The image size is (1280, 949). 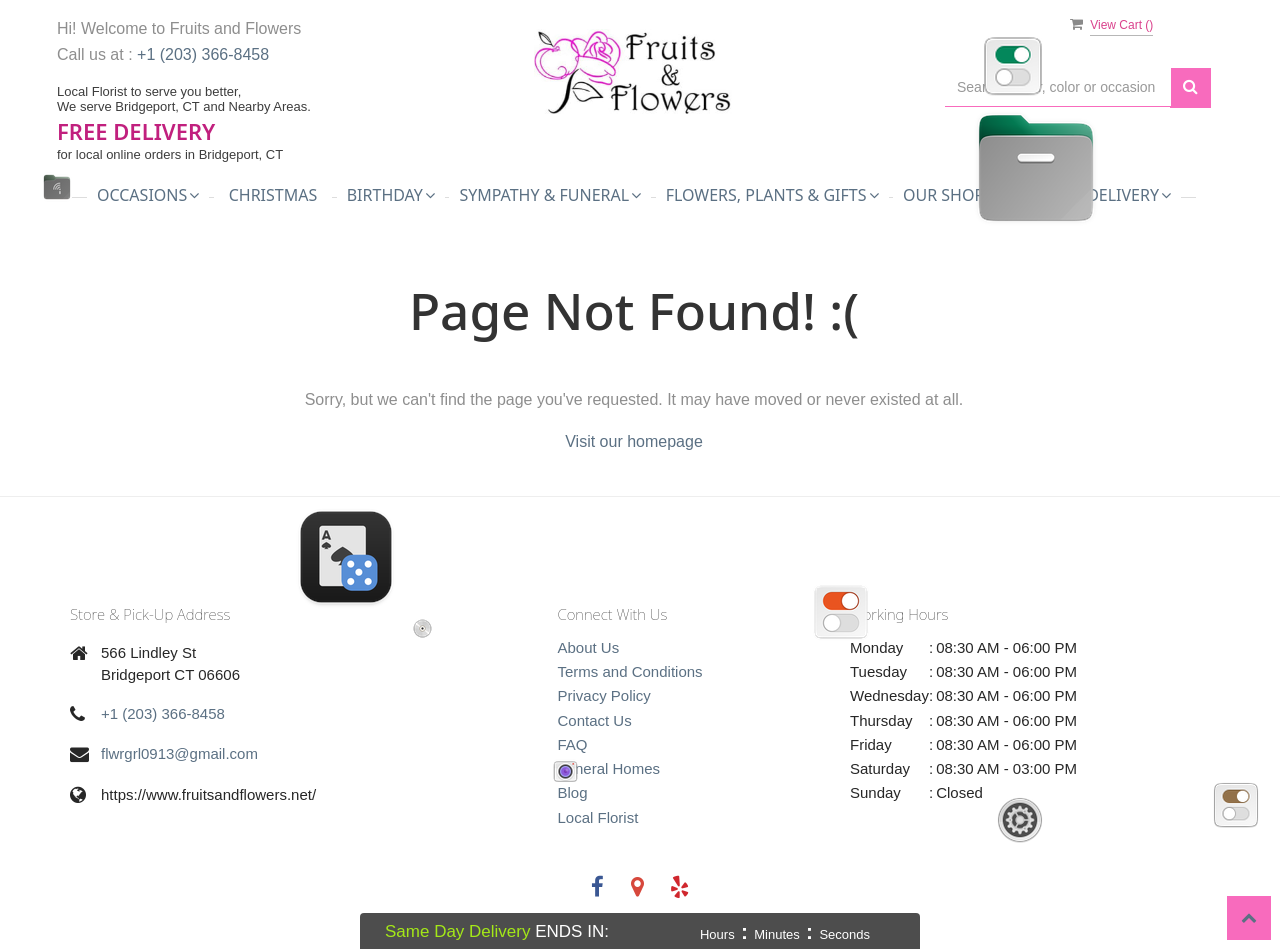 What do you see at coordinates (1236, 805) in the screenshot?
I see `open gnome tweaks settings` at bounding box center [1236, 805].